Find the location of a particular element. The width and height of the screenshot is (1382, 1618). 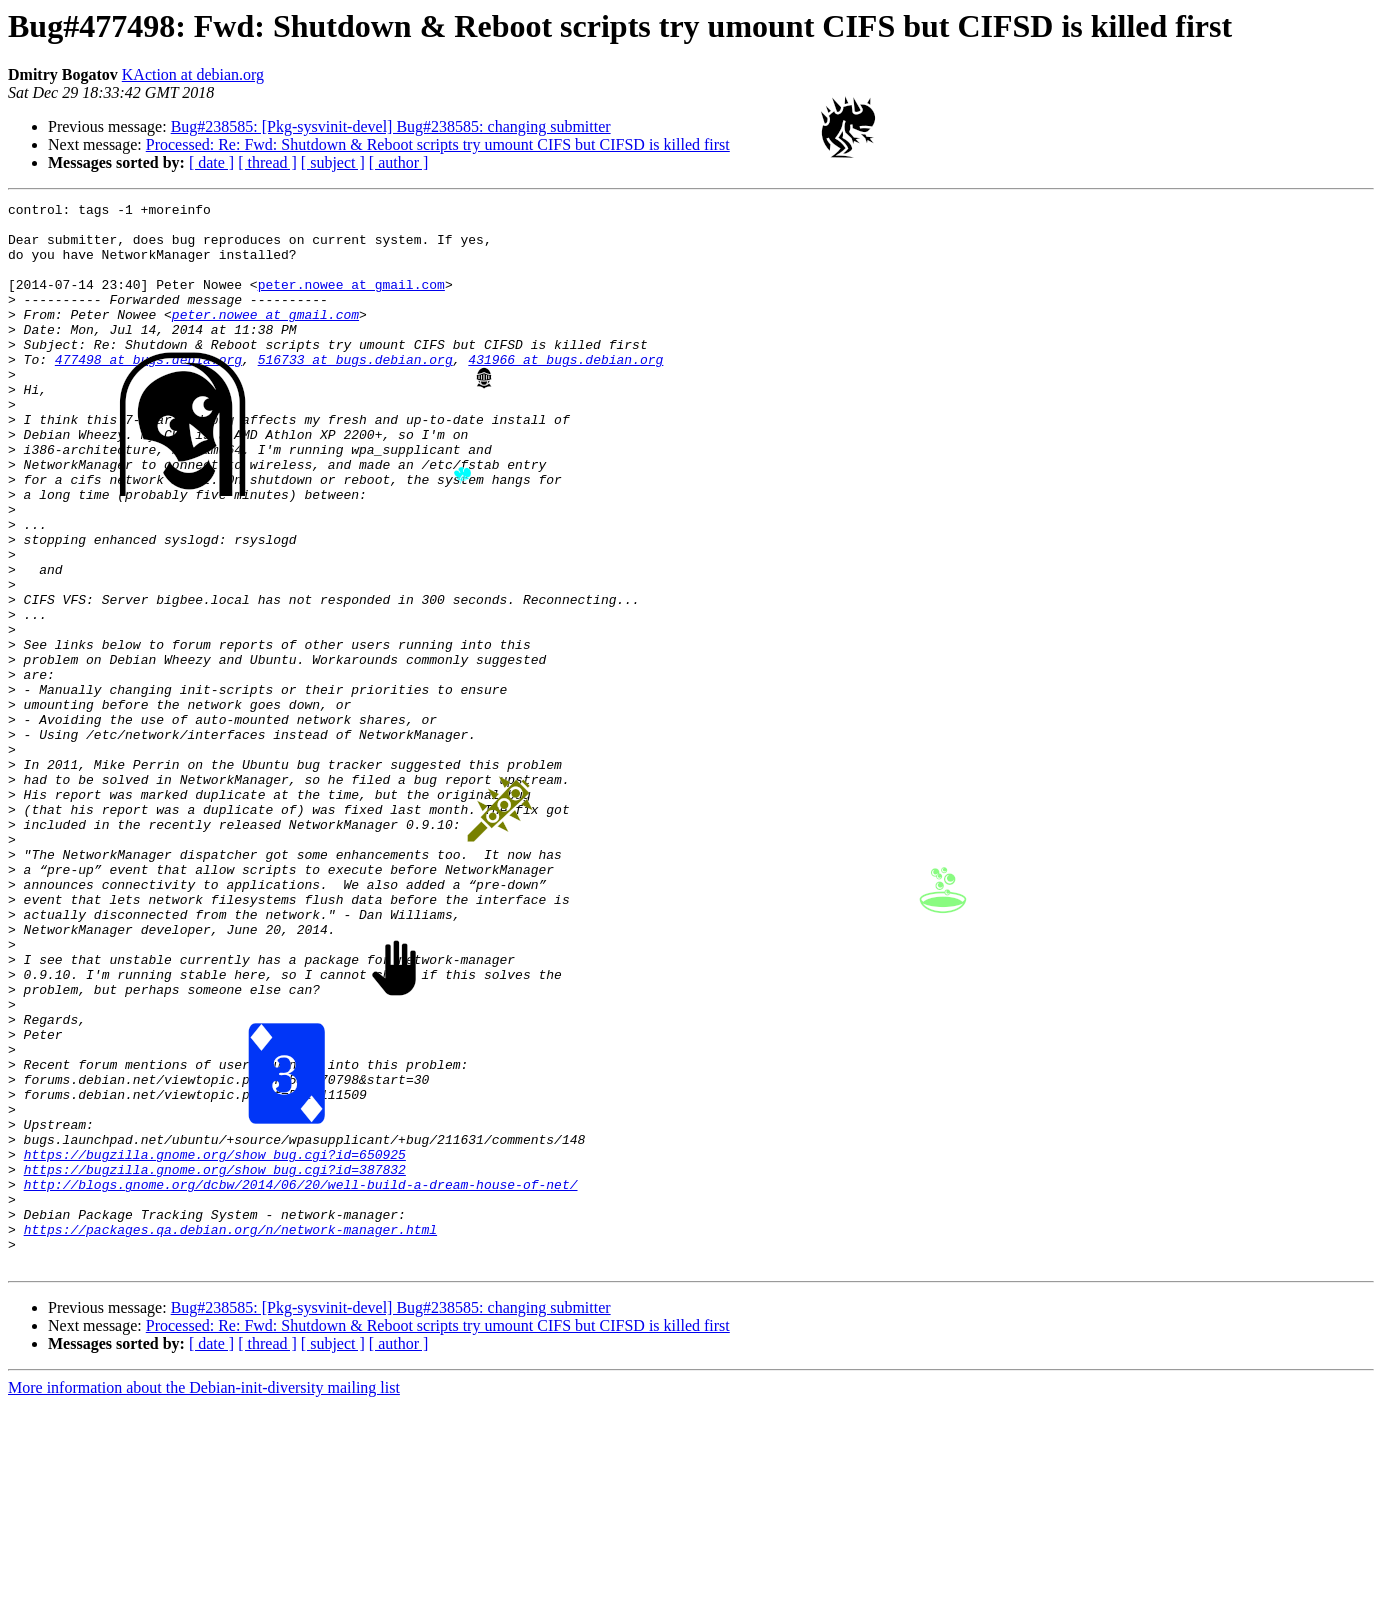

select troglodyte character or creature class is located at coordinates (848, 127).